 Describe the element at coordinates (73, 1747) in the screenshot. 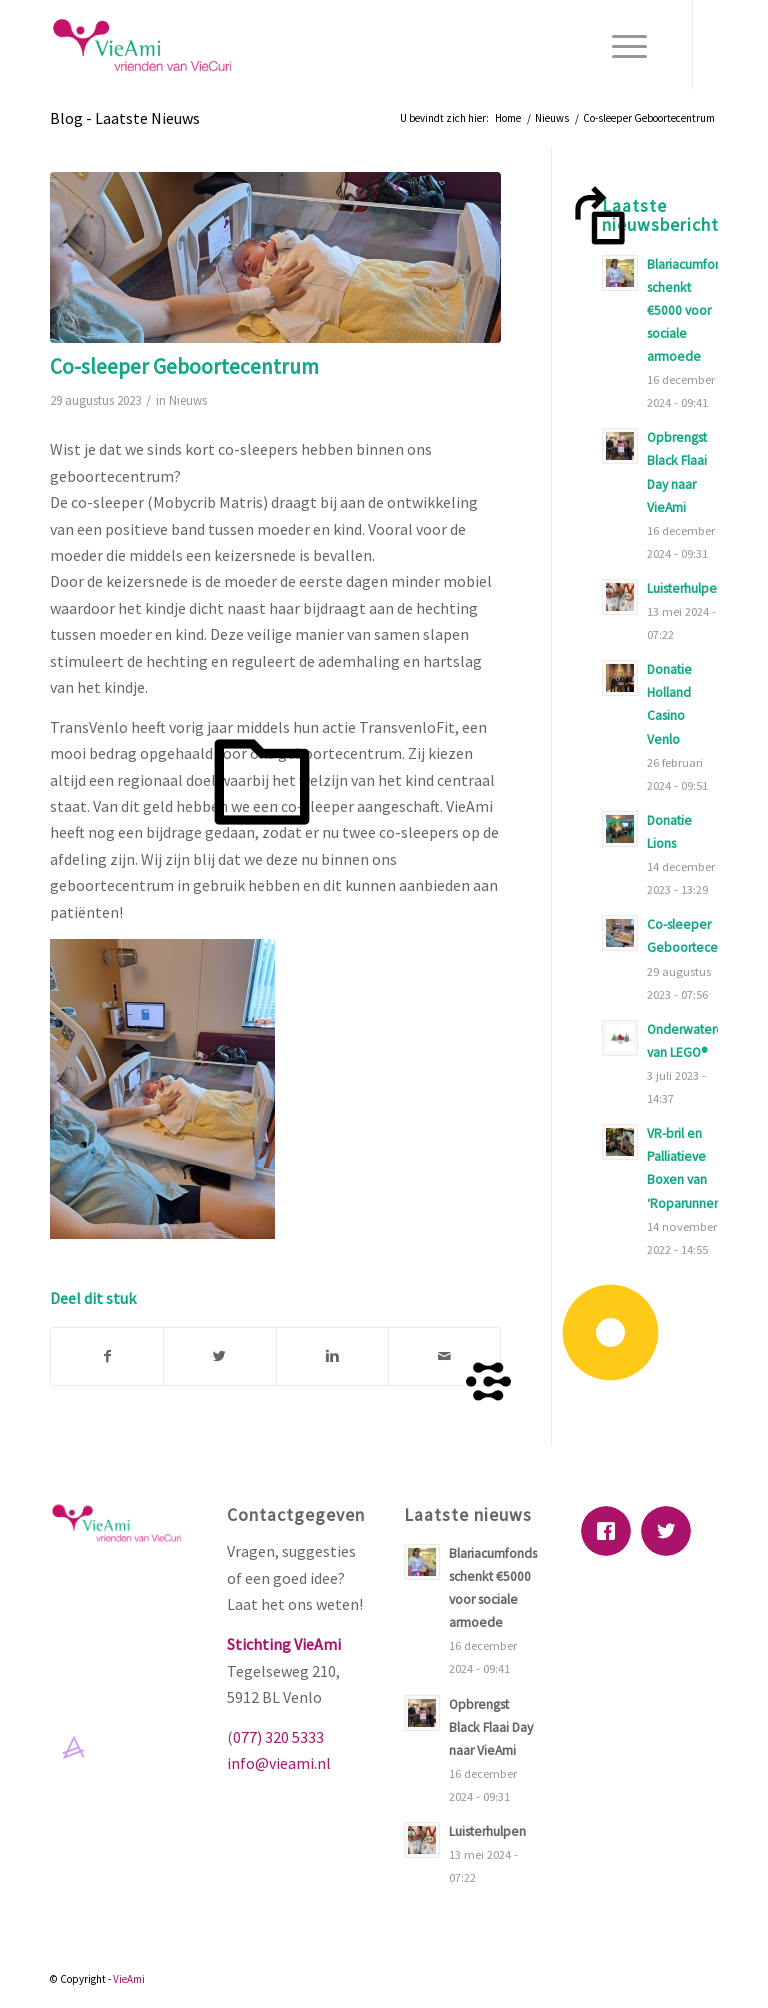

I see `open the Actual Budget app` at that location.